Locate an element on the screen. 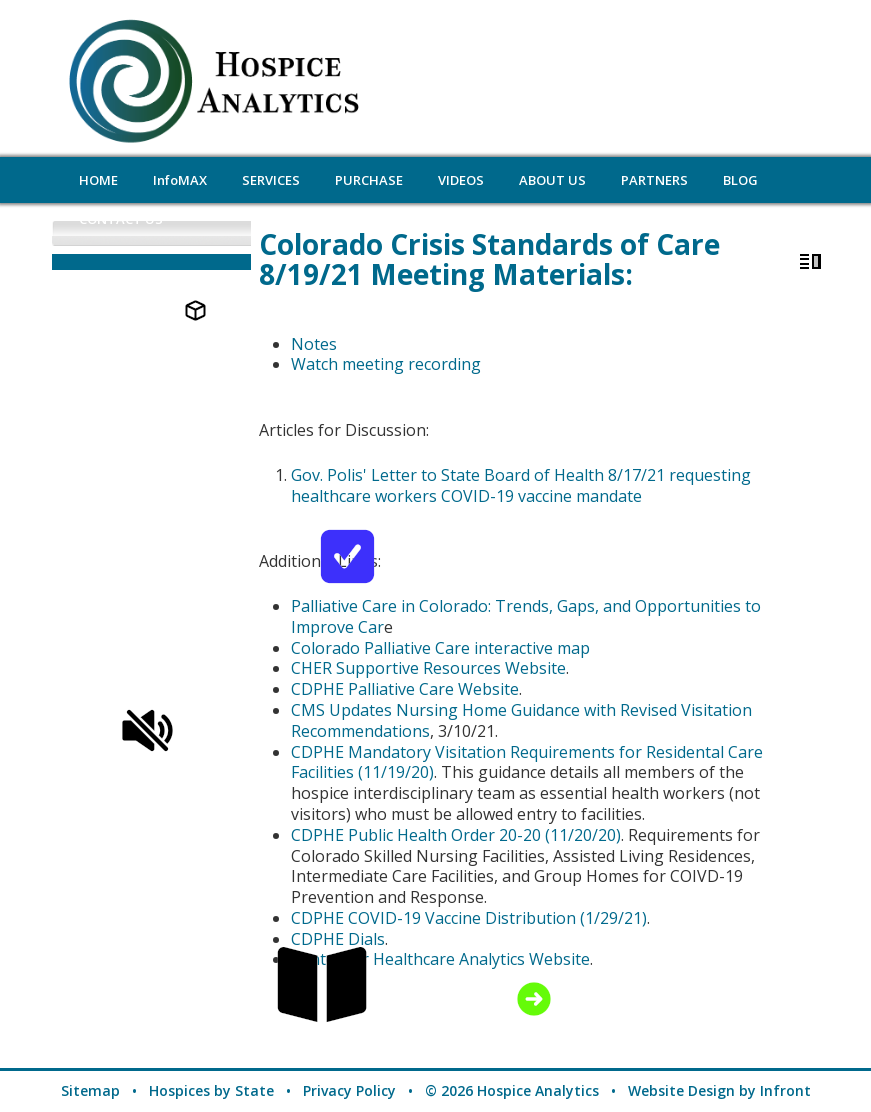 This screenshot has height=1112, width=871. view 3D model or object is located at coordinates (195, 310).